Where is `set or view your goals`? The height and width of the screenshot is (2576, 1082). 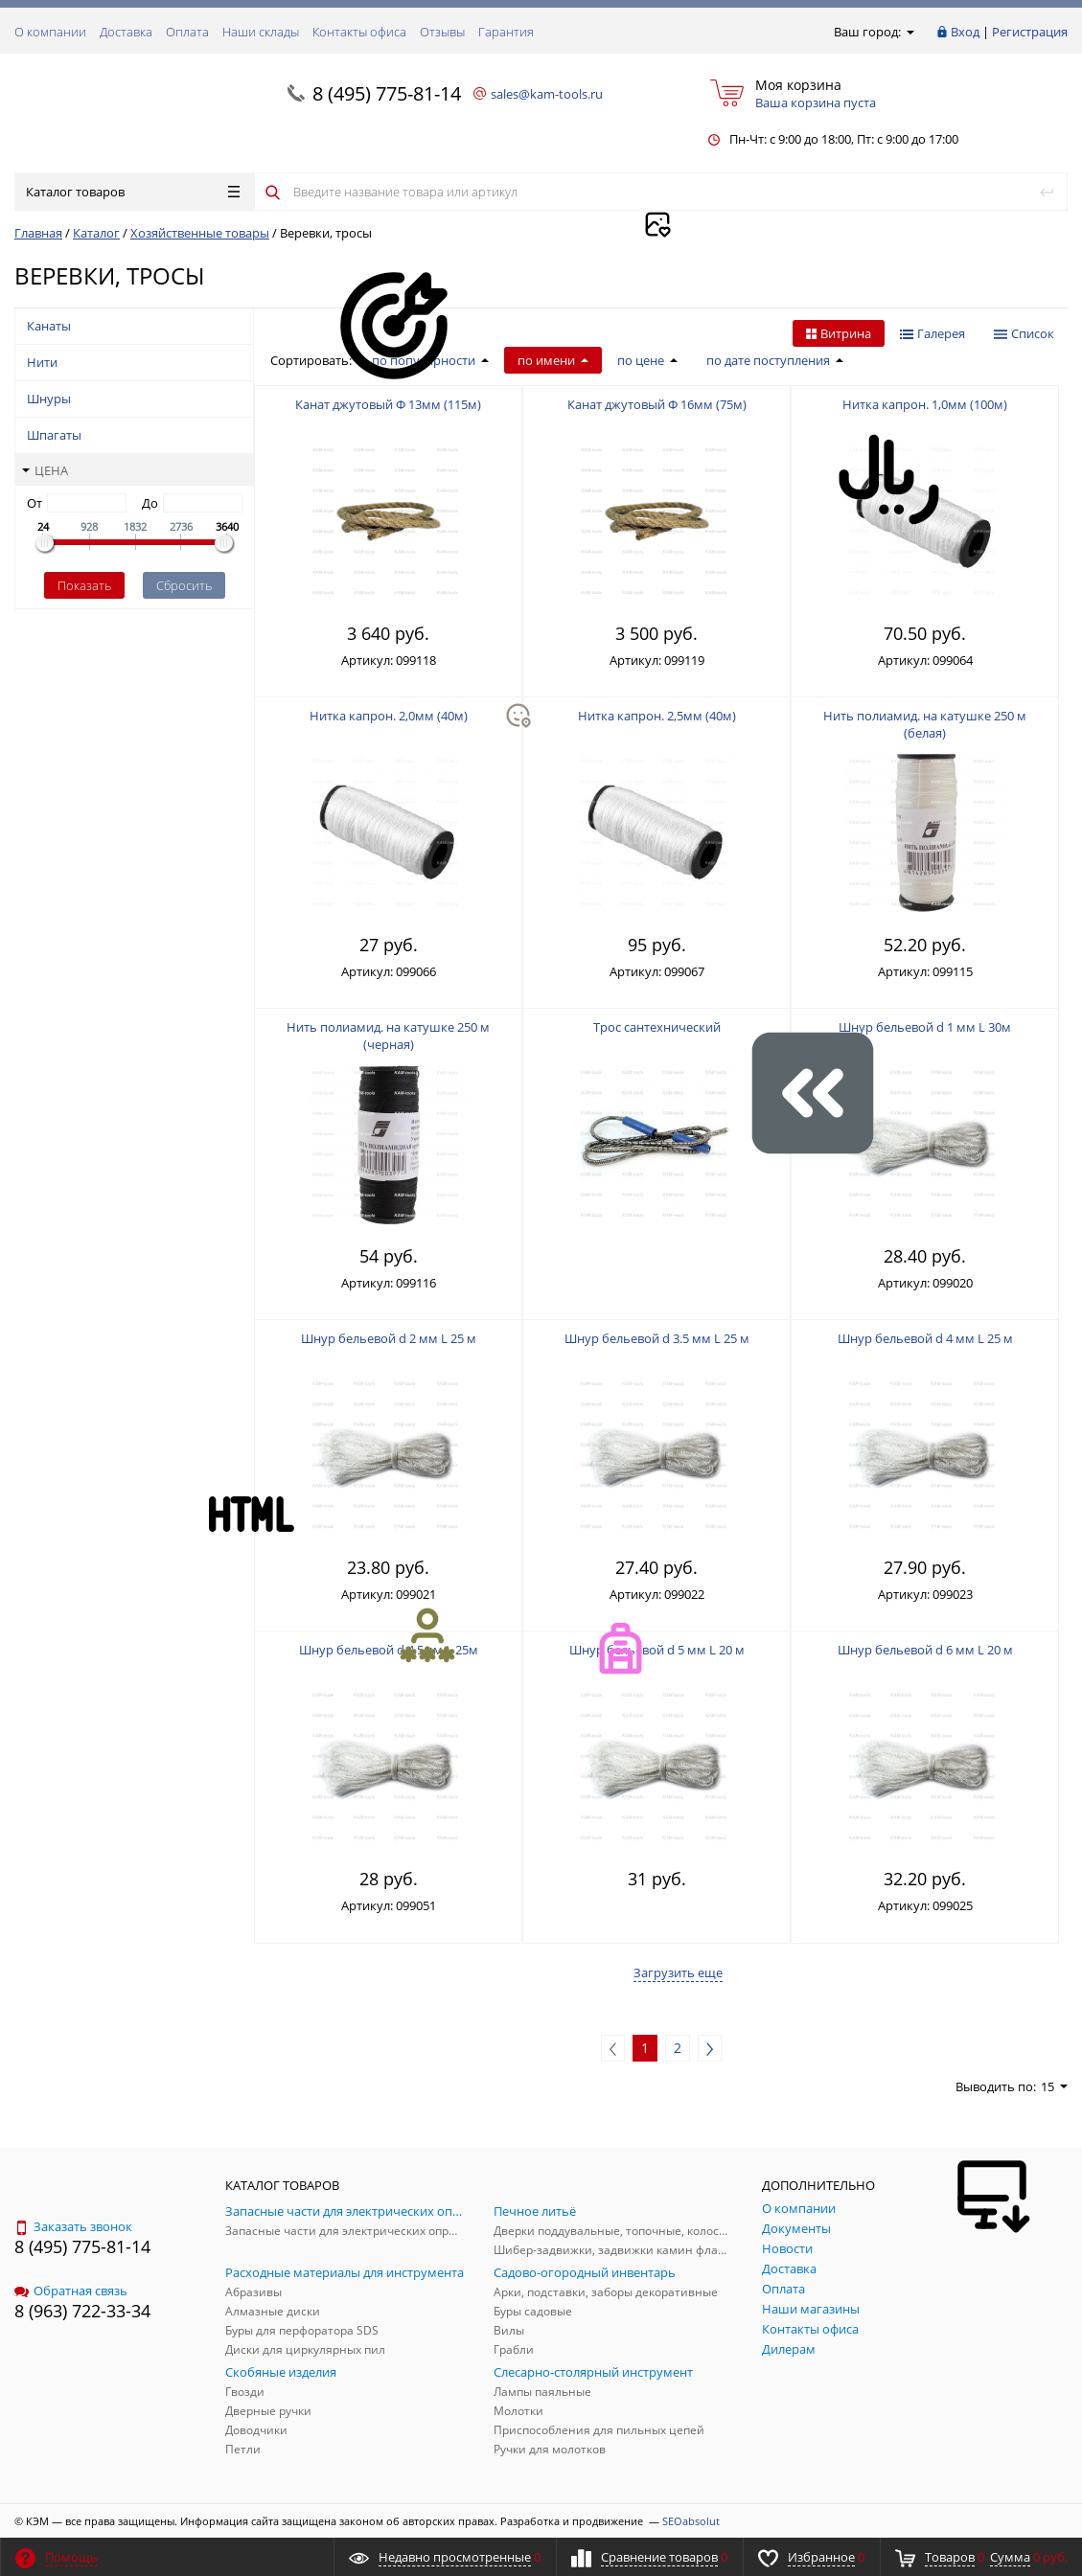 set or view your goals is located at coordinates (394, 326).